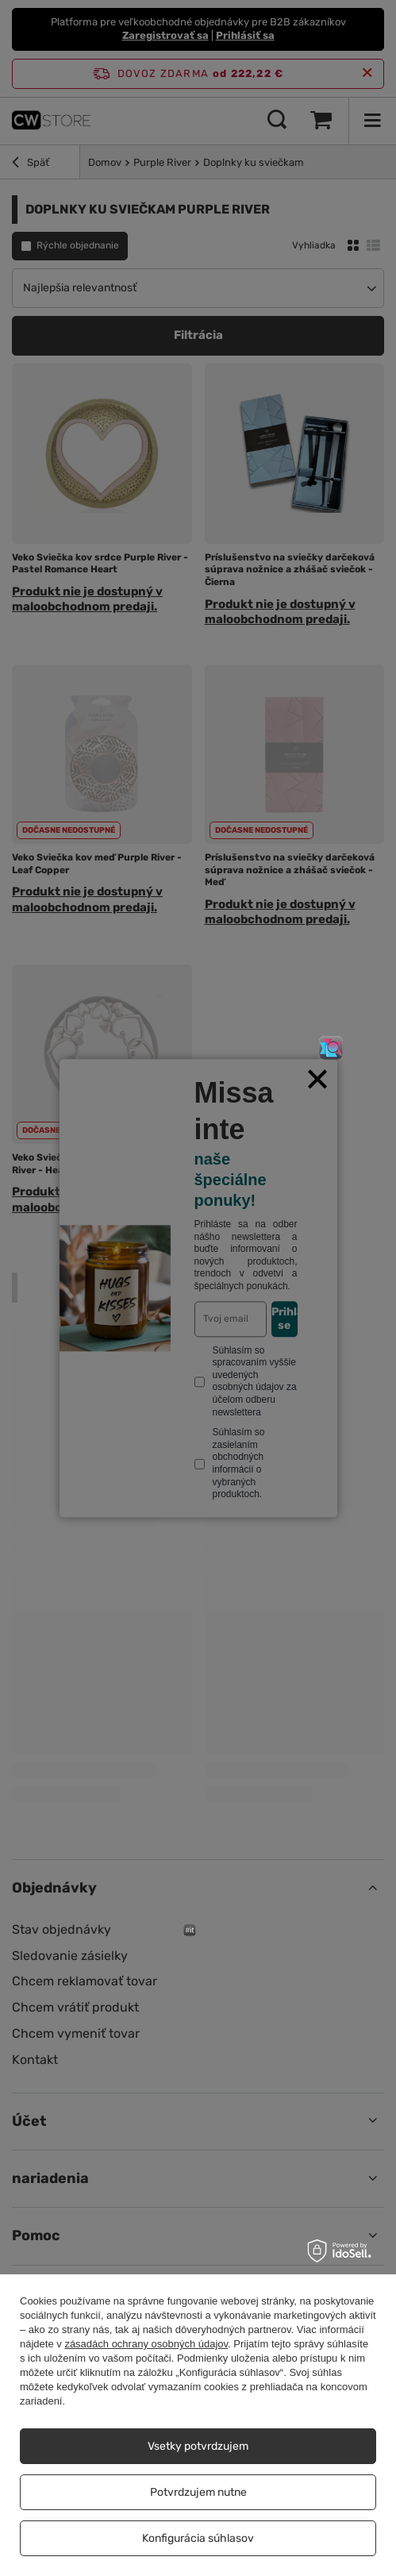 The width and height of the screenshot is (396, 2576). I want to click on open aurea color palette or design tool app, so click(331, 1048).